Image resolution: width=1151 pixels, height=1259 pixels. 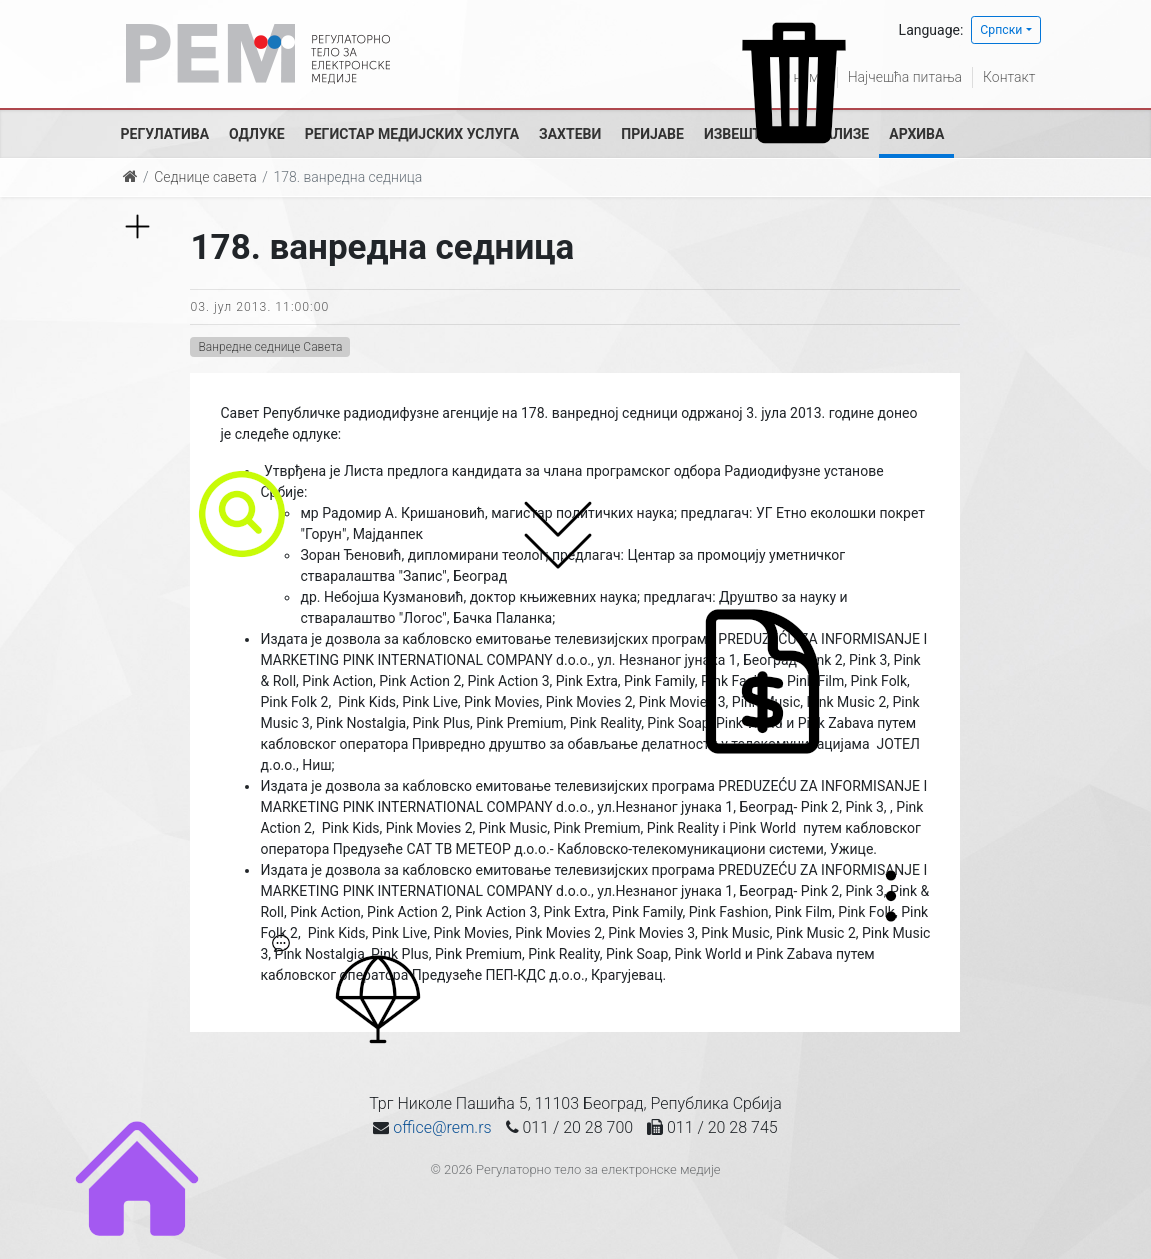 What do you see at coordinates (378, 1001) in the screenshot?
I see `access airdrop or file drop feature` at bounding box center [378, 1001].